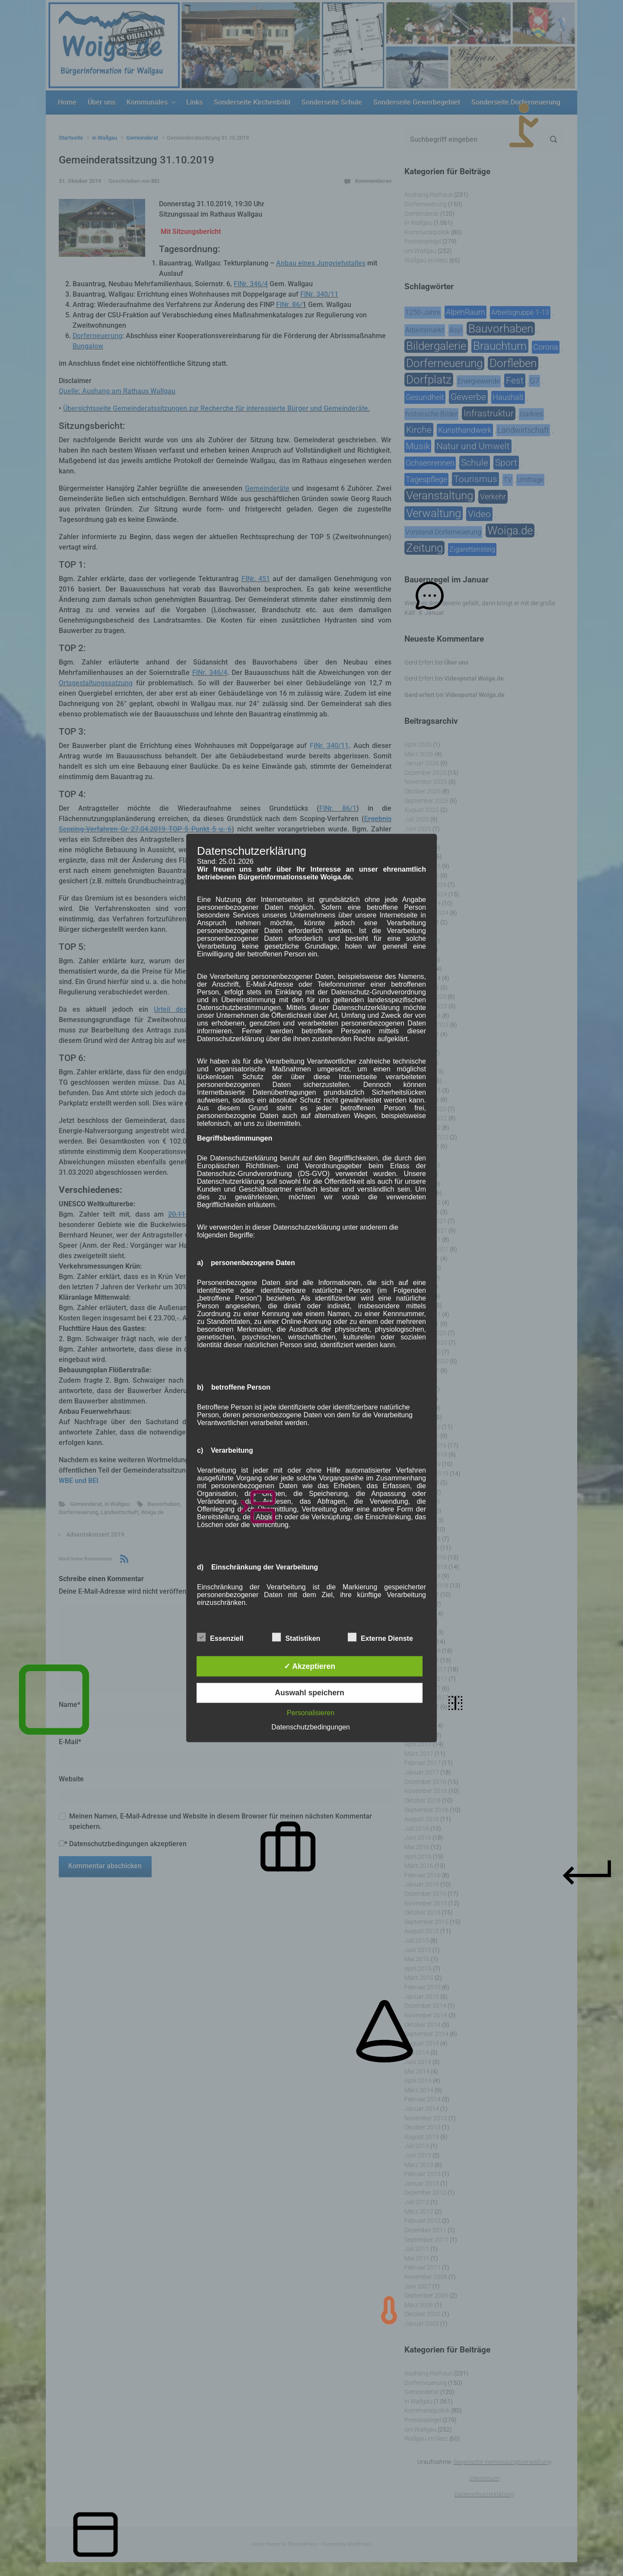 The height and width of the screenshot is (2576, 623). What do you see at coordinates (95, 2534) in the screenshot?
I see `toggle top panel visibility` at bounding box center [95, 2534].